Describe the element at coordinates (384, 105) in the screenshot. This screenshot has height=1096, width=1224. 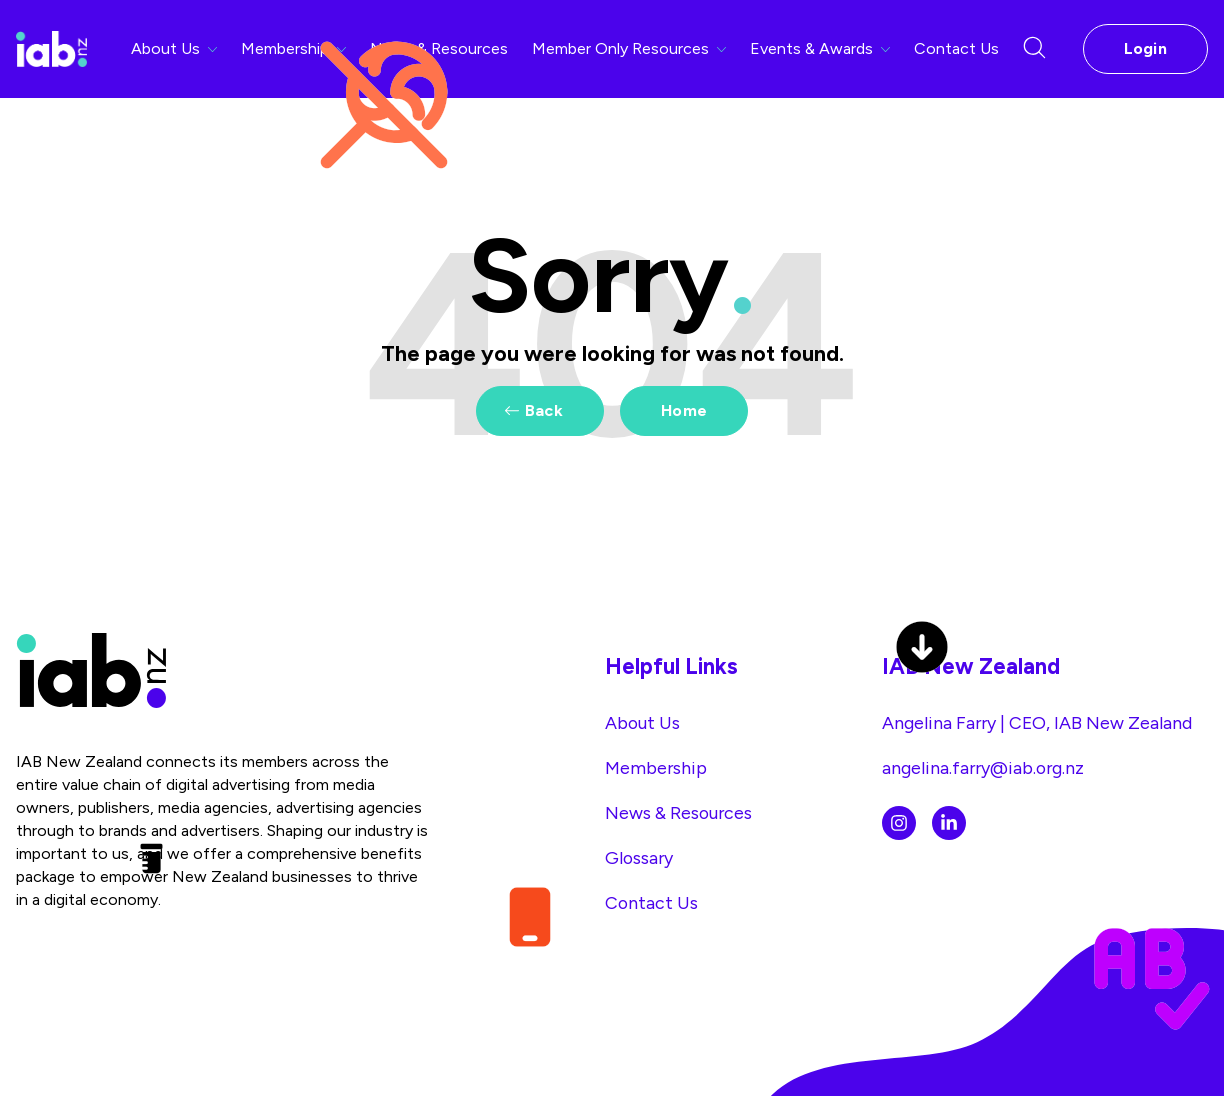
I see `disable candy or sweets mode` at that location.